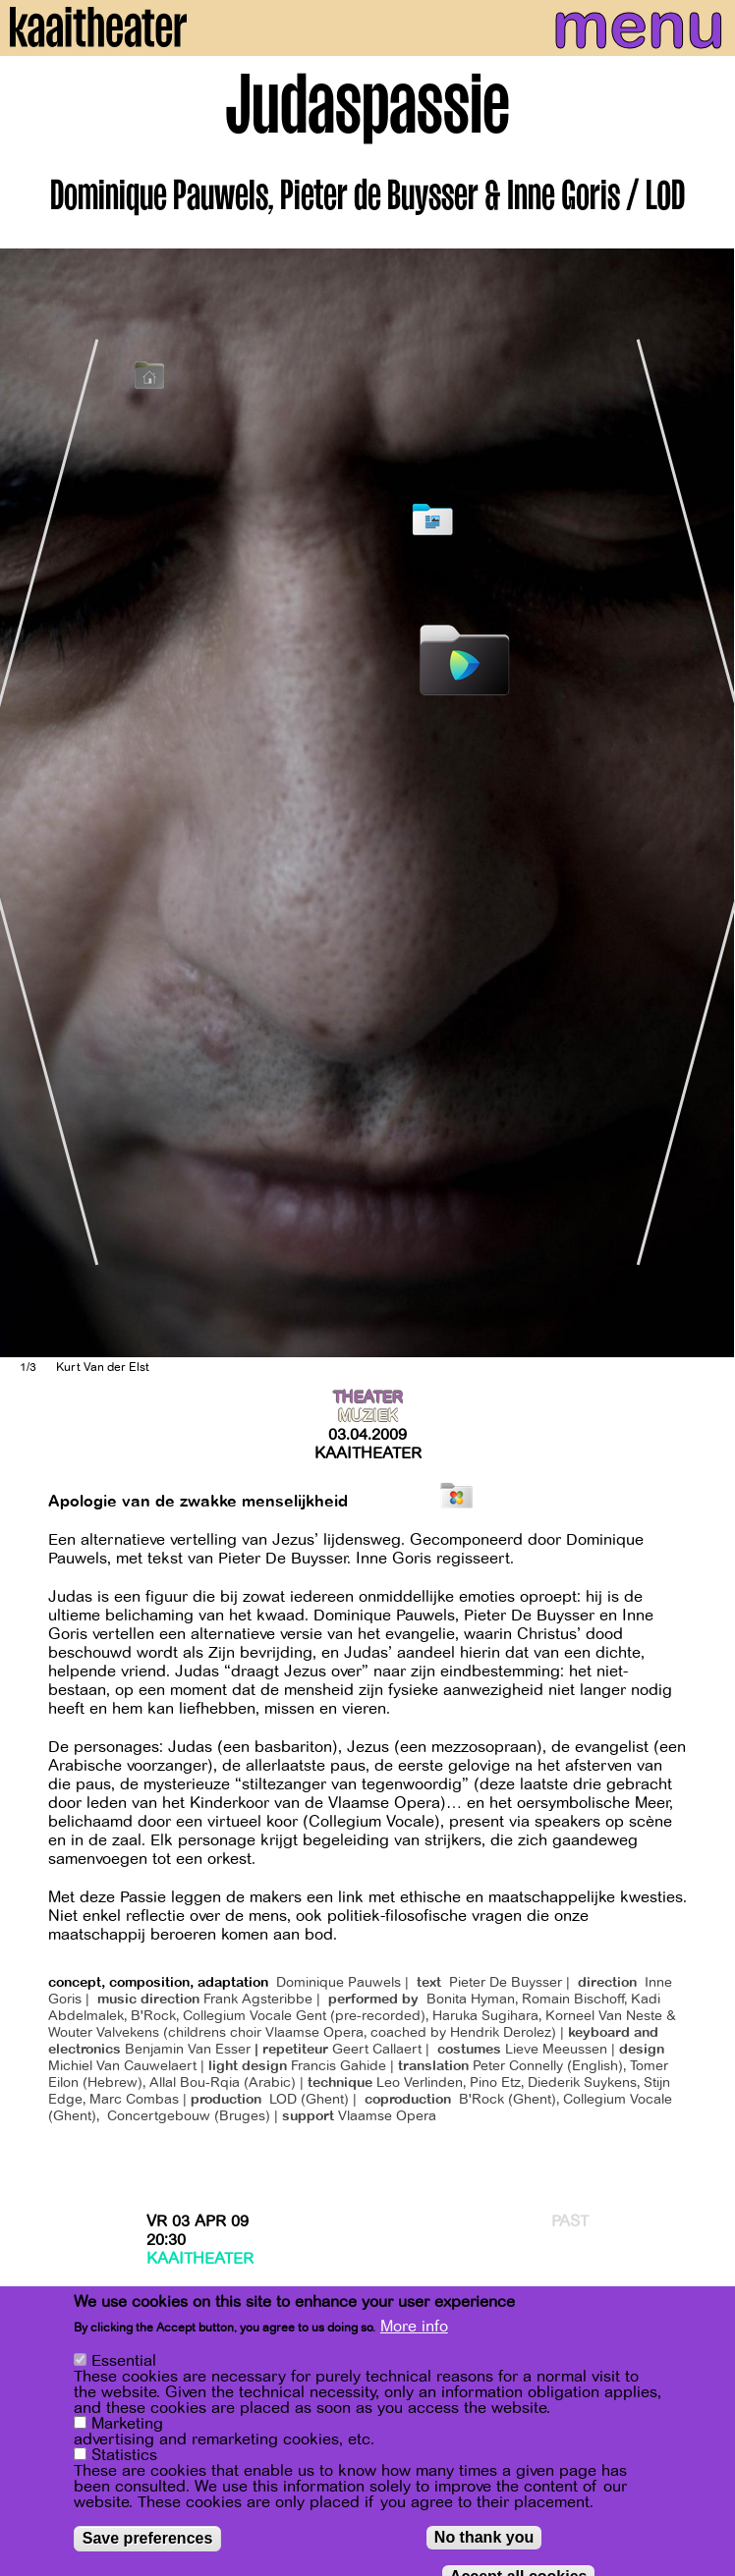  I want to click on open JetBrains Space project folder, so click(464, 662).